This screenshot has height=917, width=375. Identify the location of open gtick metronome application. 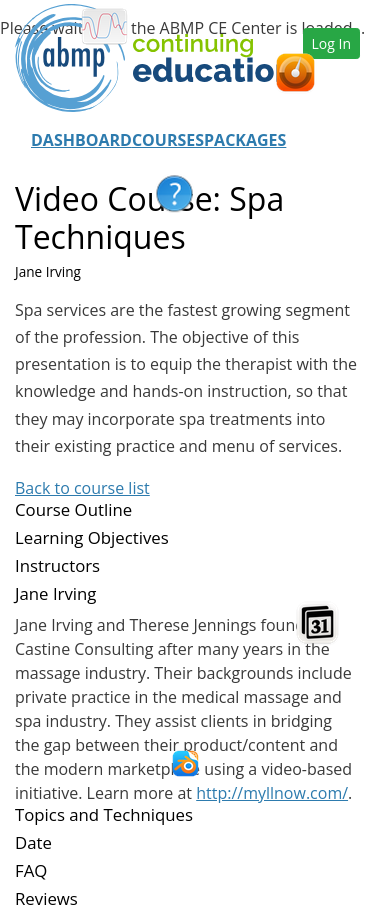
(295, 72).